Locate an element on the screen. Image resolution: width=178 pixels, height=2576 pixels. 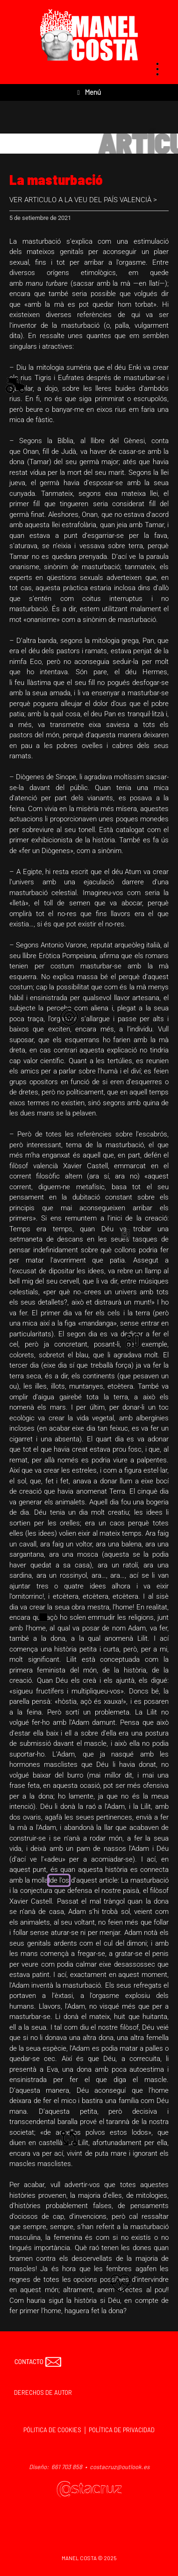
access farming or agriculture features is located at coordinates (15, 385).